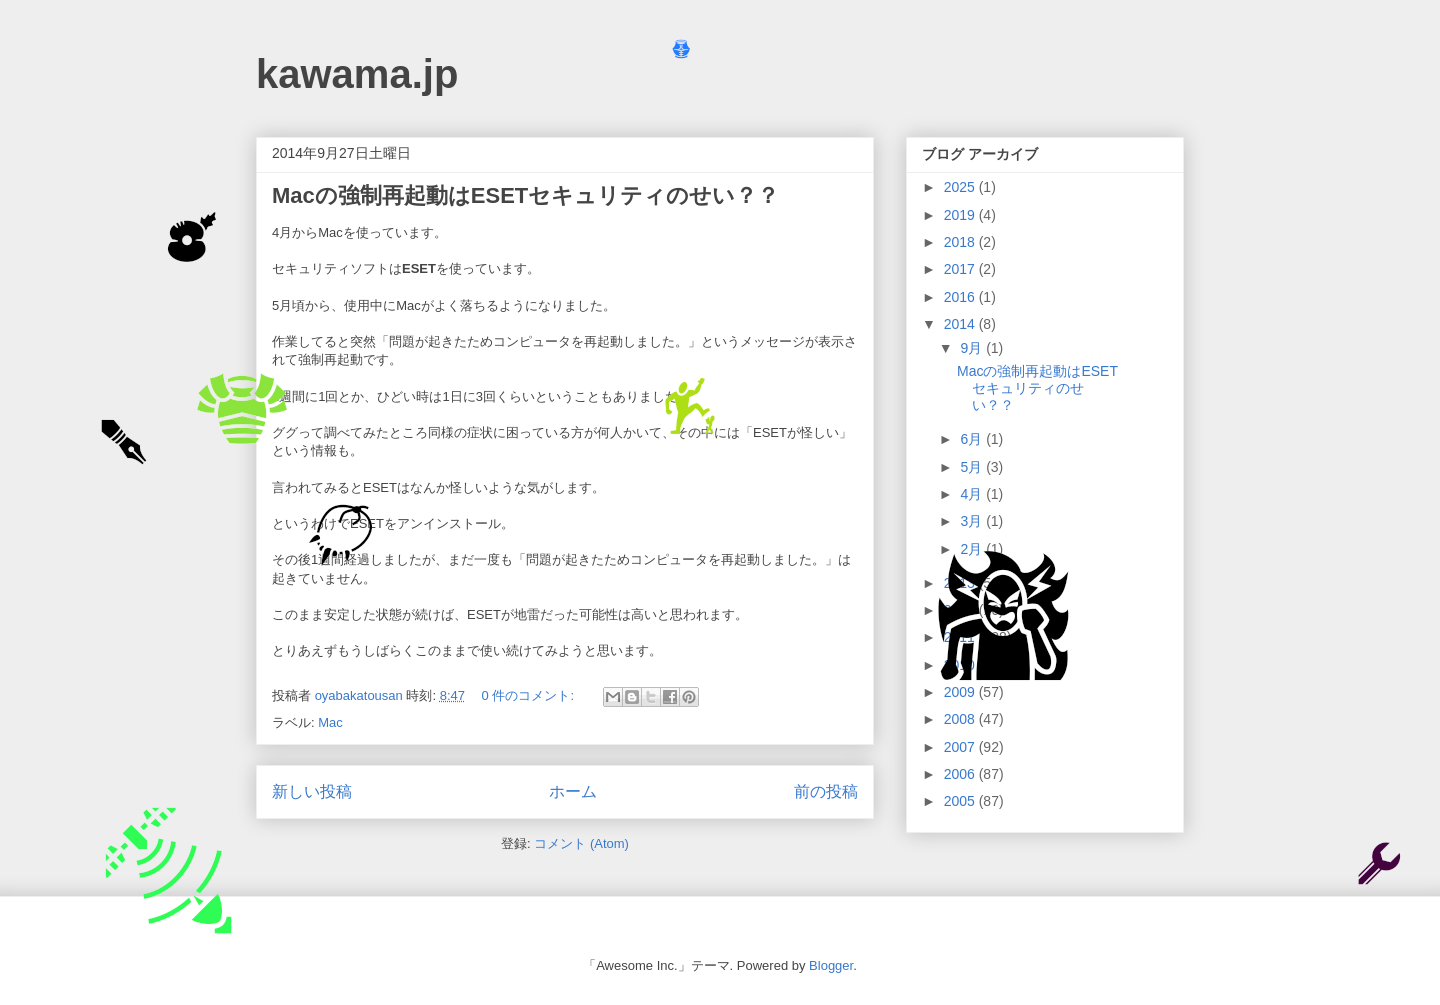 This screenshot has height=1005, width=1440. Describe the element at coordinates (1379, 863) in the screenshot. I see `access settings or configuration options` at that location.